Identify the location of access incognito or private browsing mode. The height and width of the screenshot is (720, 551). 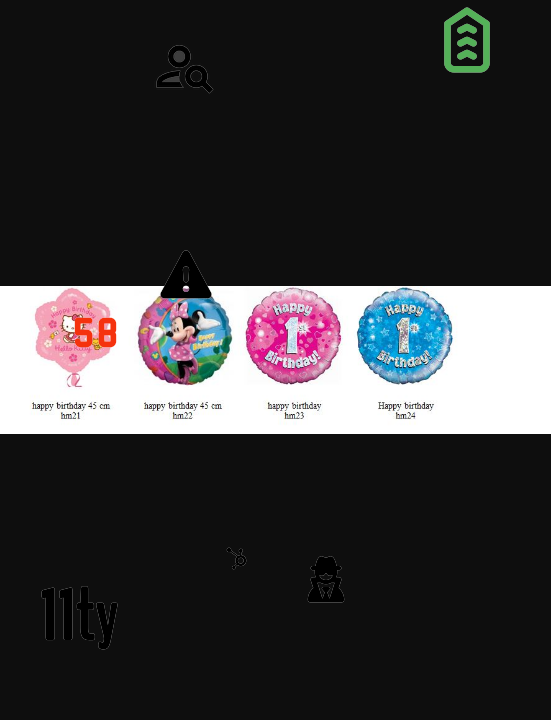
(326, 580).